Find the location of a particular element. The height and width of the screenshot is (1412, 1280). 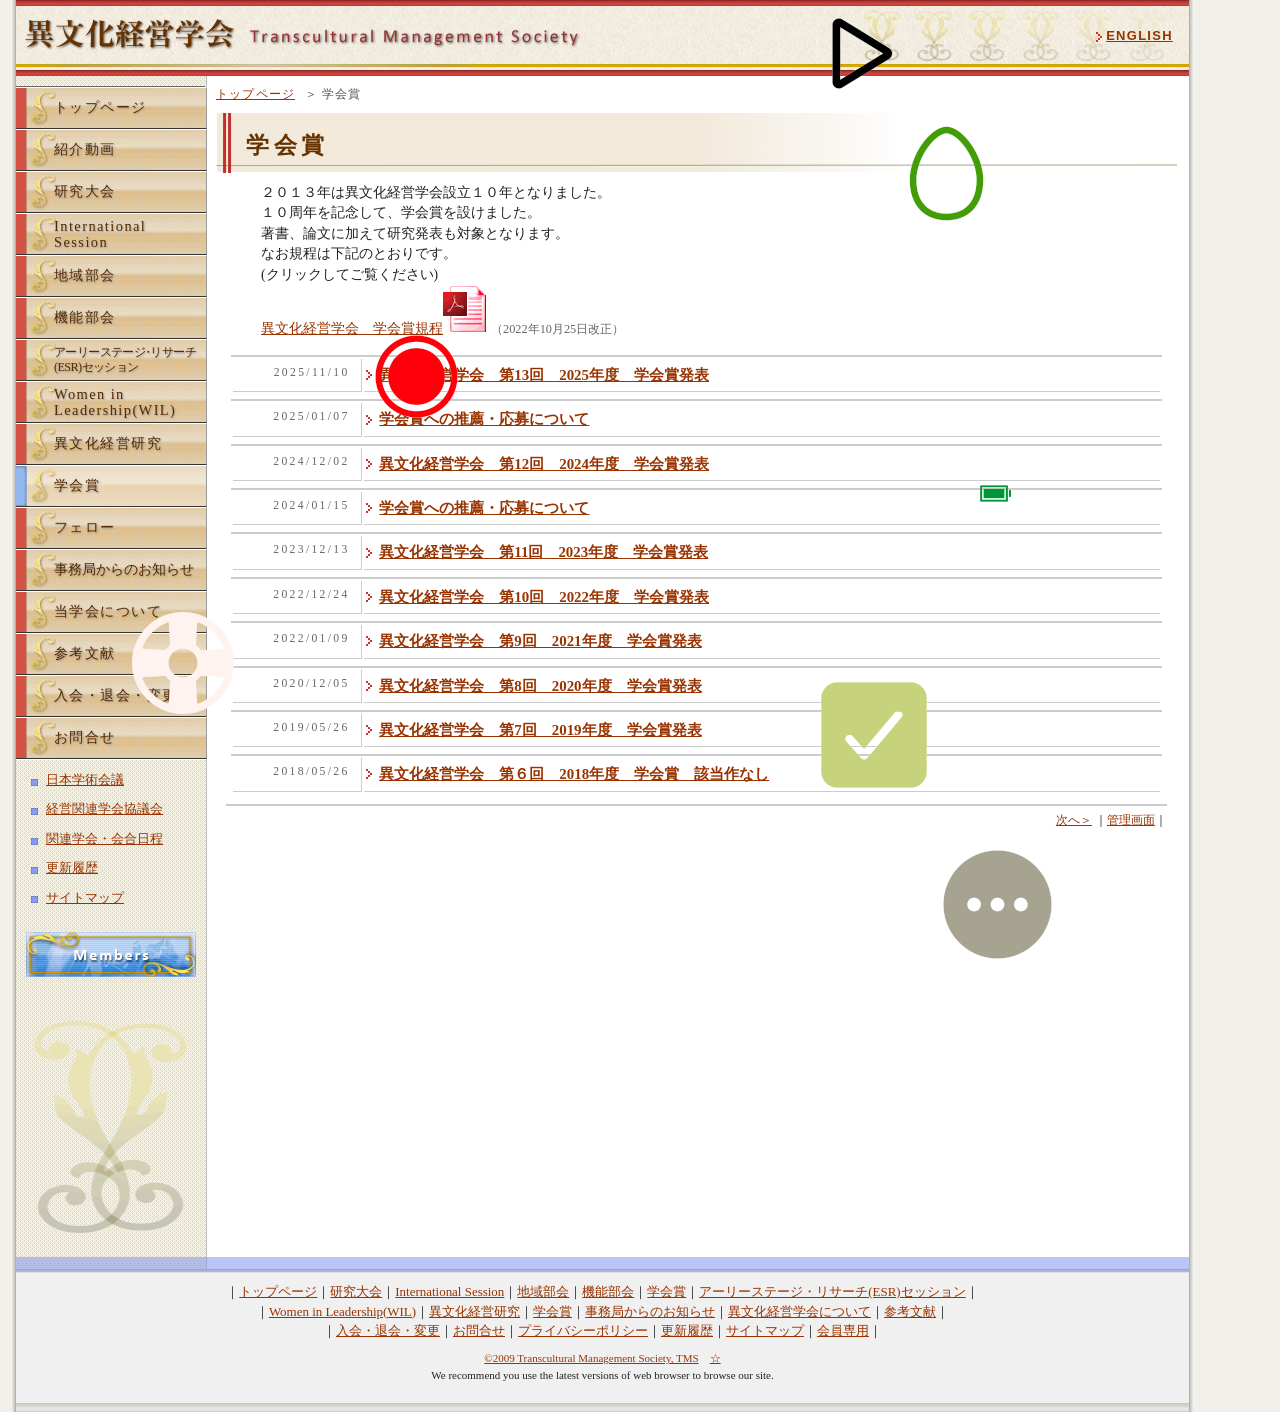

access more options or actions is located at coordinates (997, 904).